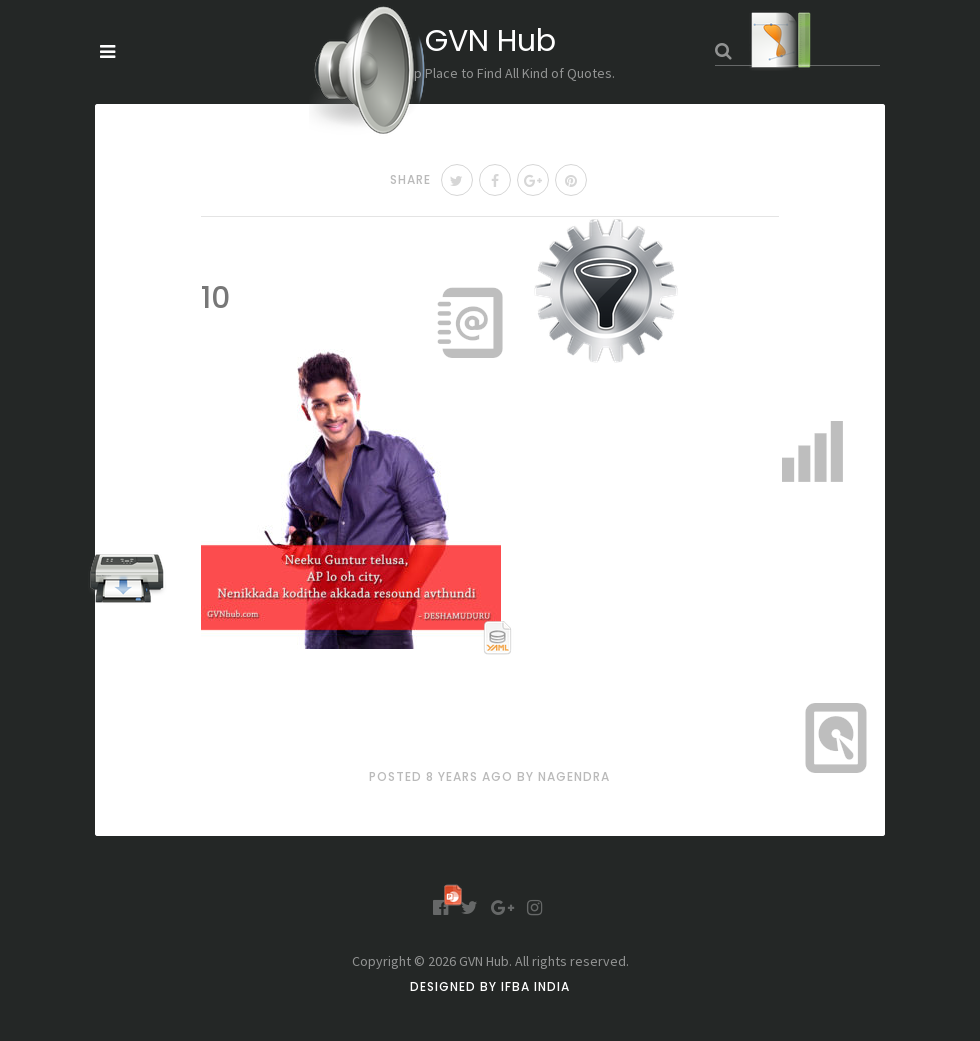 The height and width of the screenshot is (1041, 980). I want to click on indicates audio is set to low volume, so click(378, 70).